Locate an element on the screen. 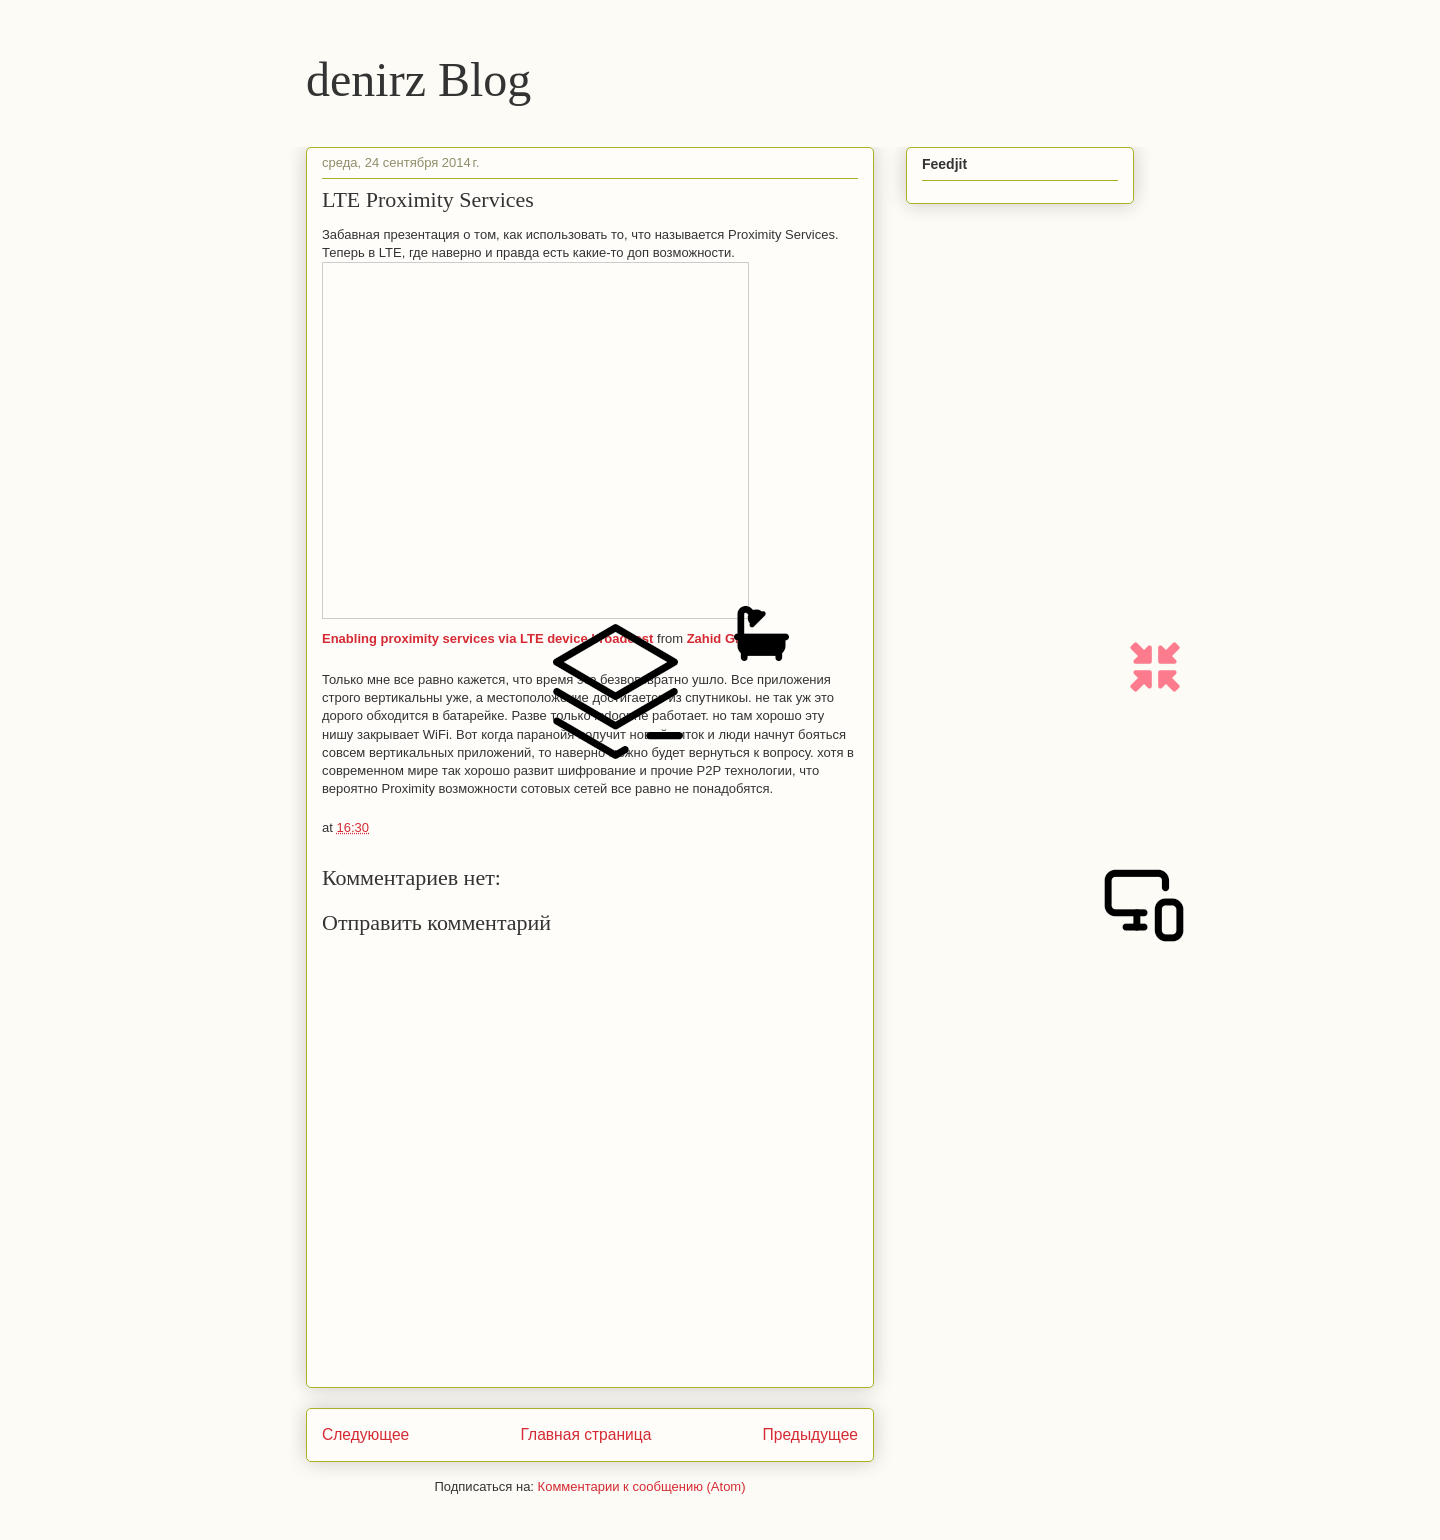  switch between desktop and mobile view is located at coordinates (1144, 902).